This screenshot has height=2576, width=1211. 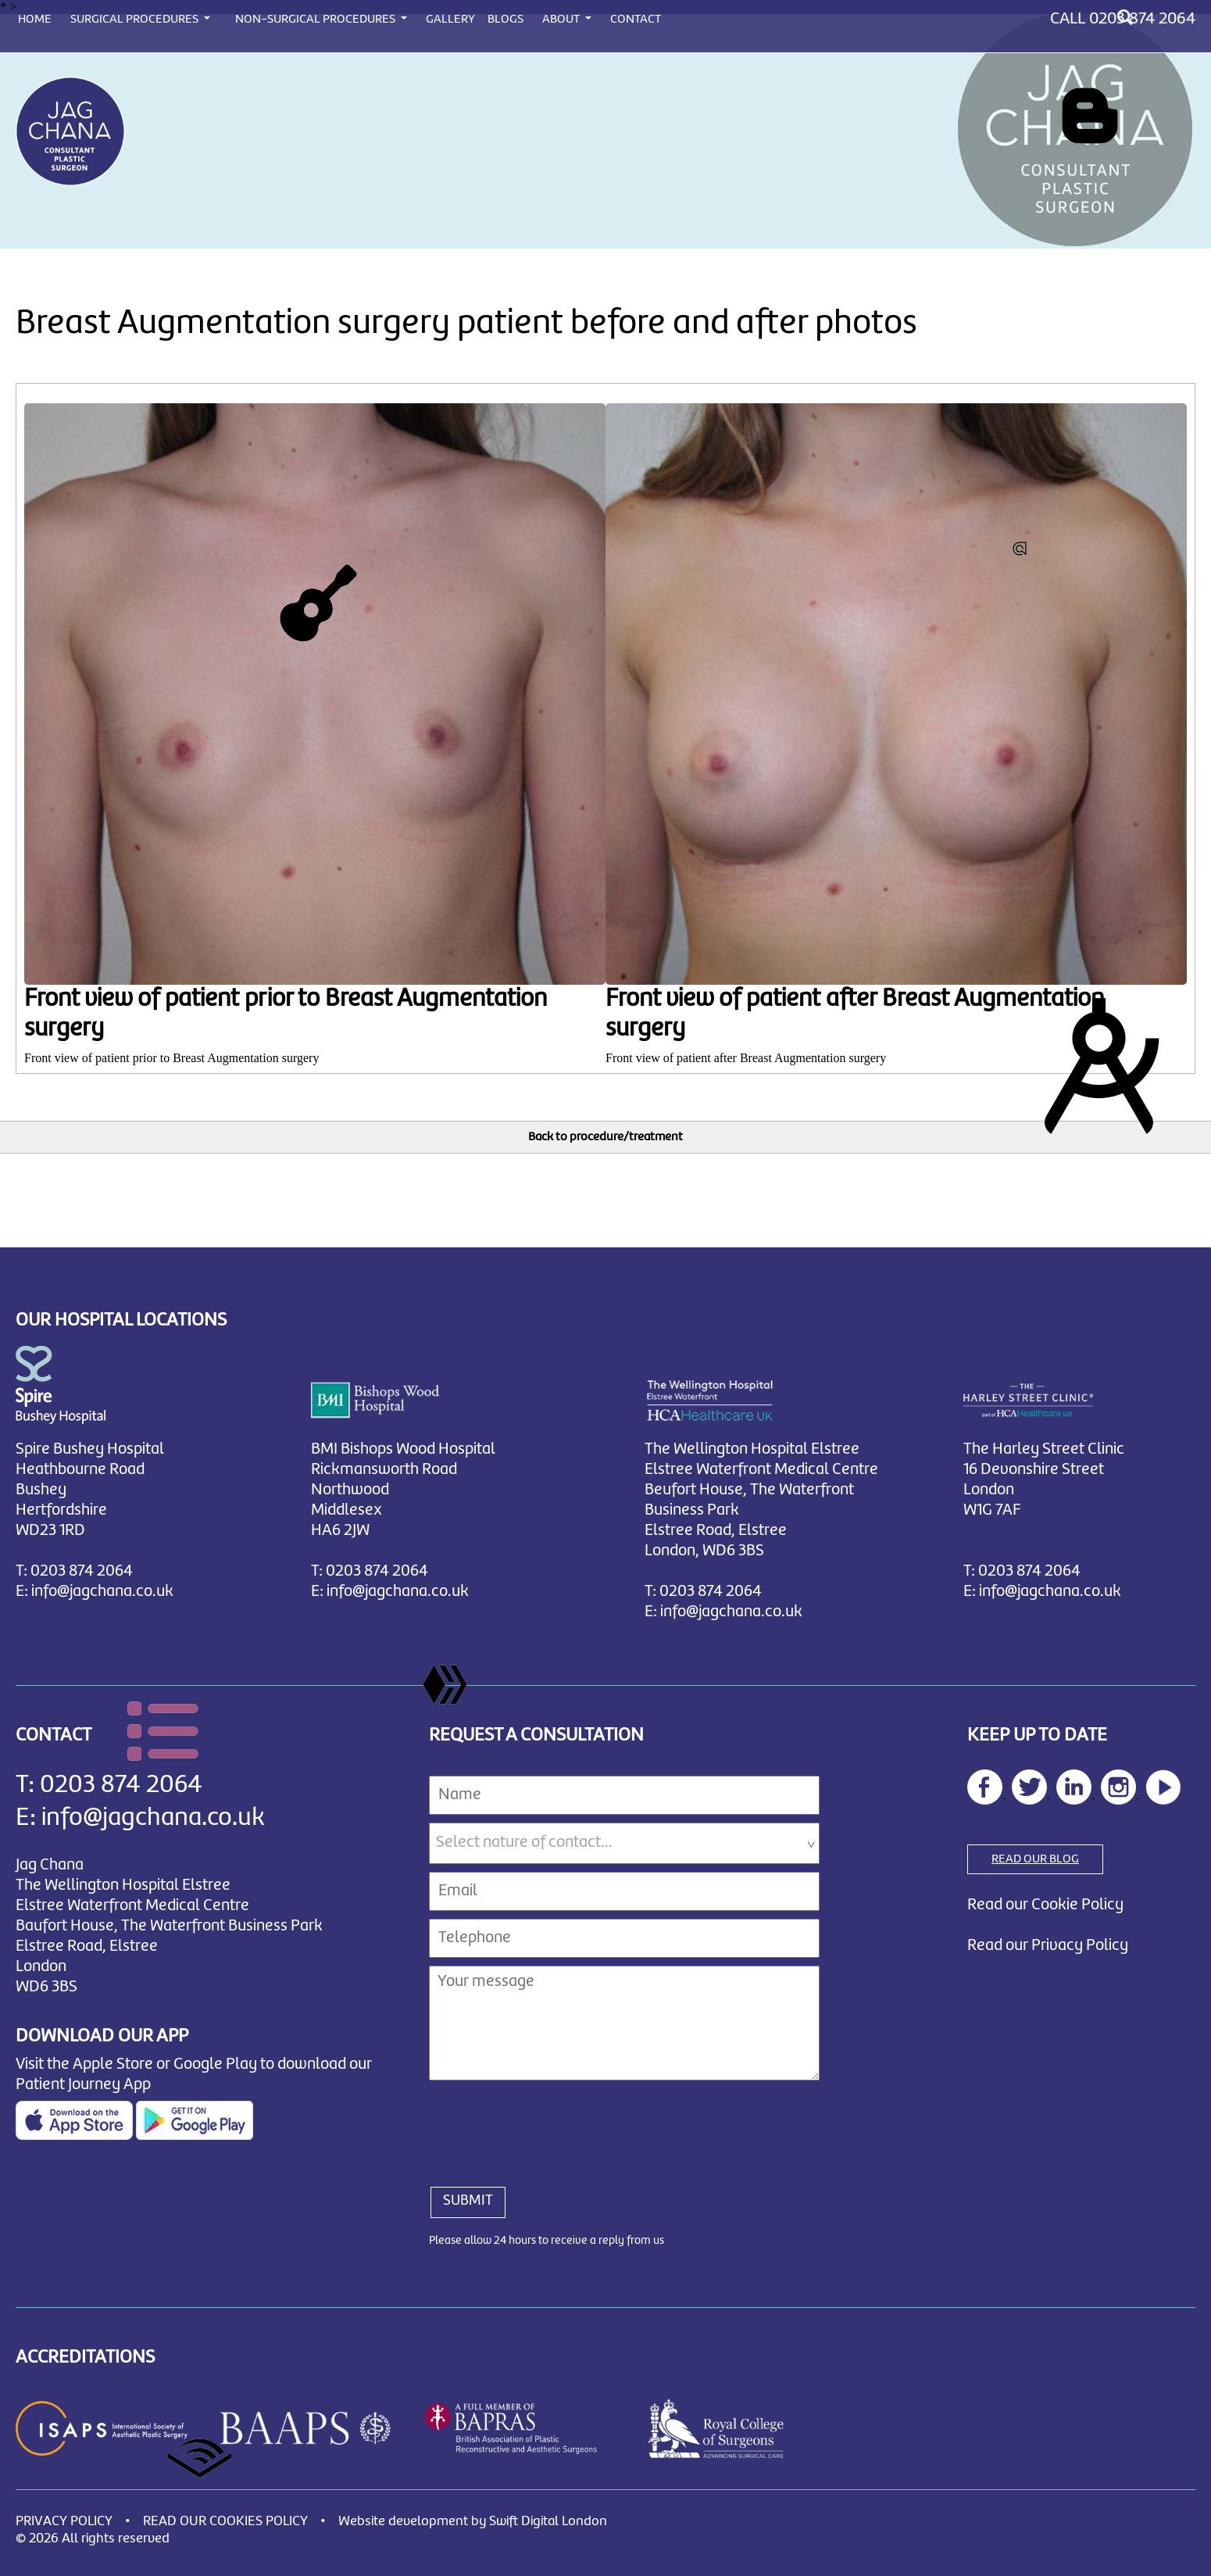 I want to click on open blogger app, so click(x=1090, y=116).